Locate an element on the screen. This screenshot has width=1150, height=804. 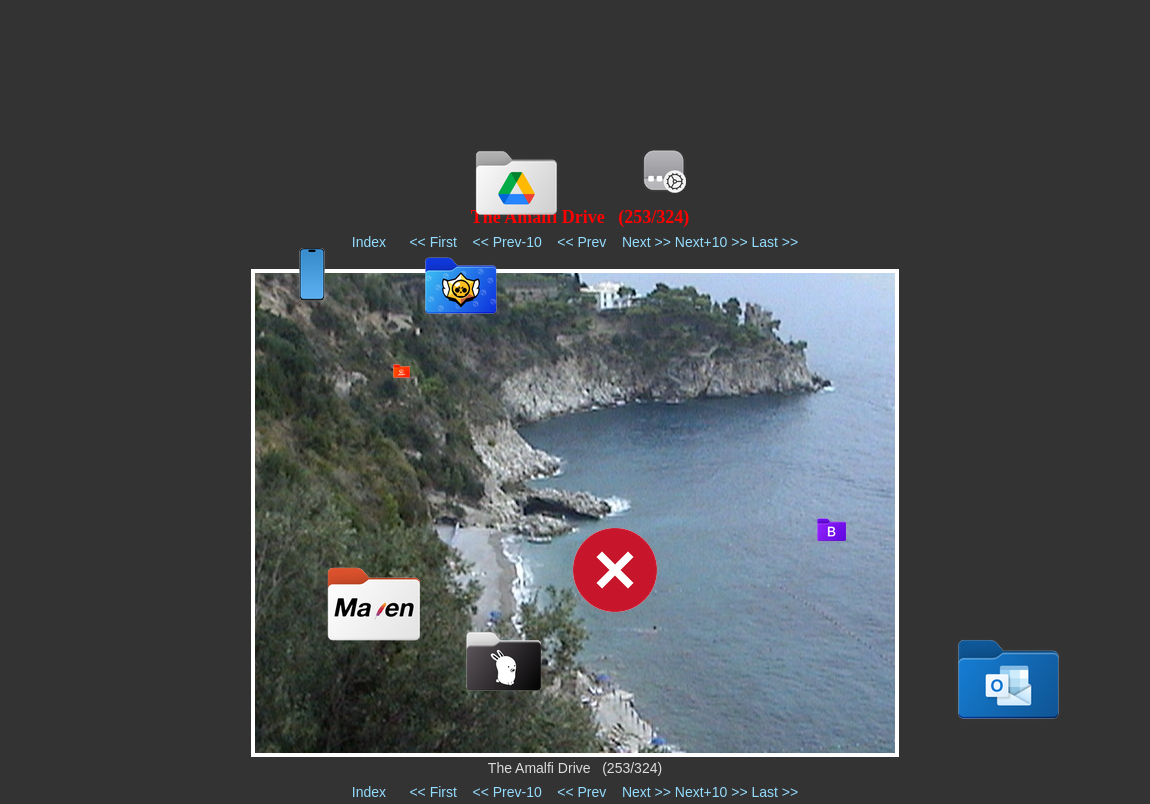
folder containing maven project files is located at coordinates (373, 606).